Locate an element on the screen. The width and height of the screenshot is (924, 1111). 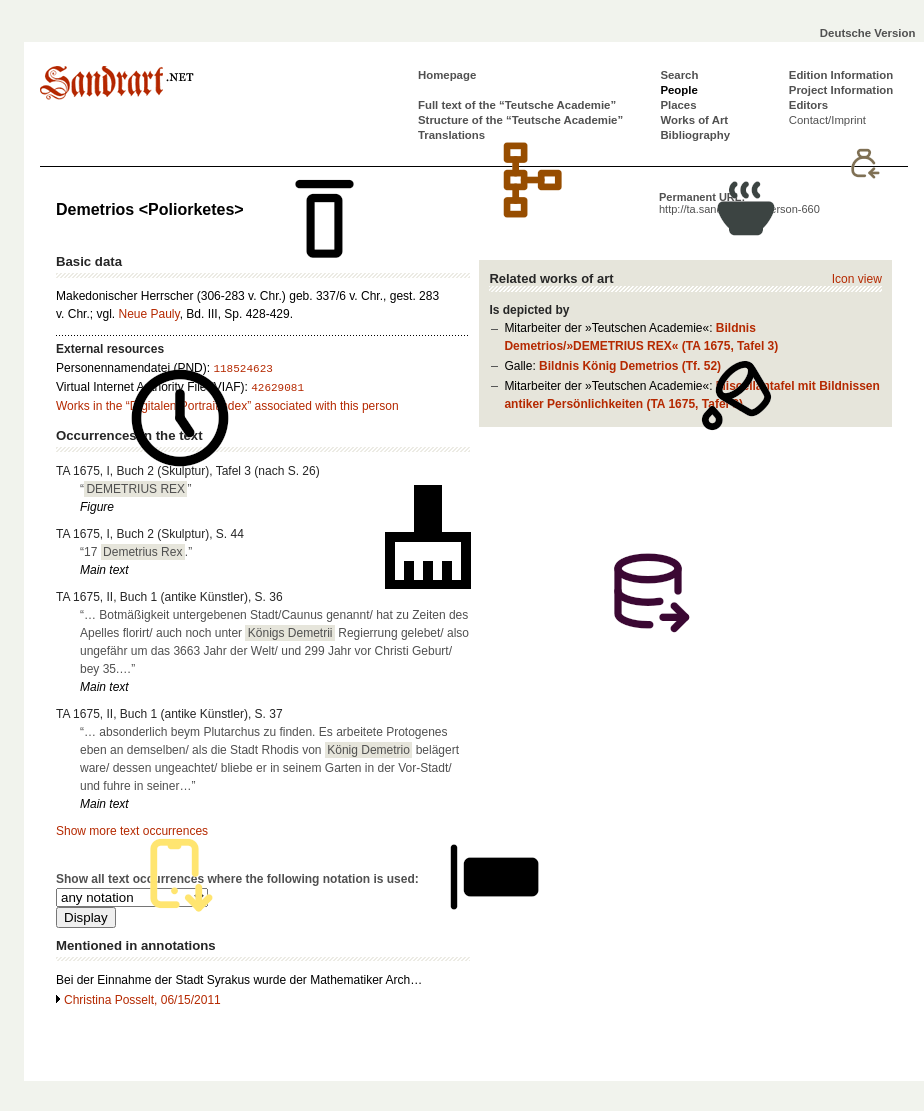
access cleaning or housekeeping services is located at coordinates (428, 537).